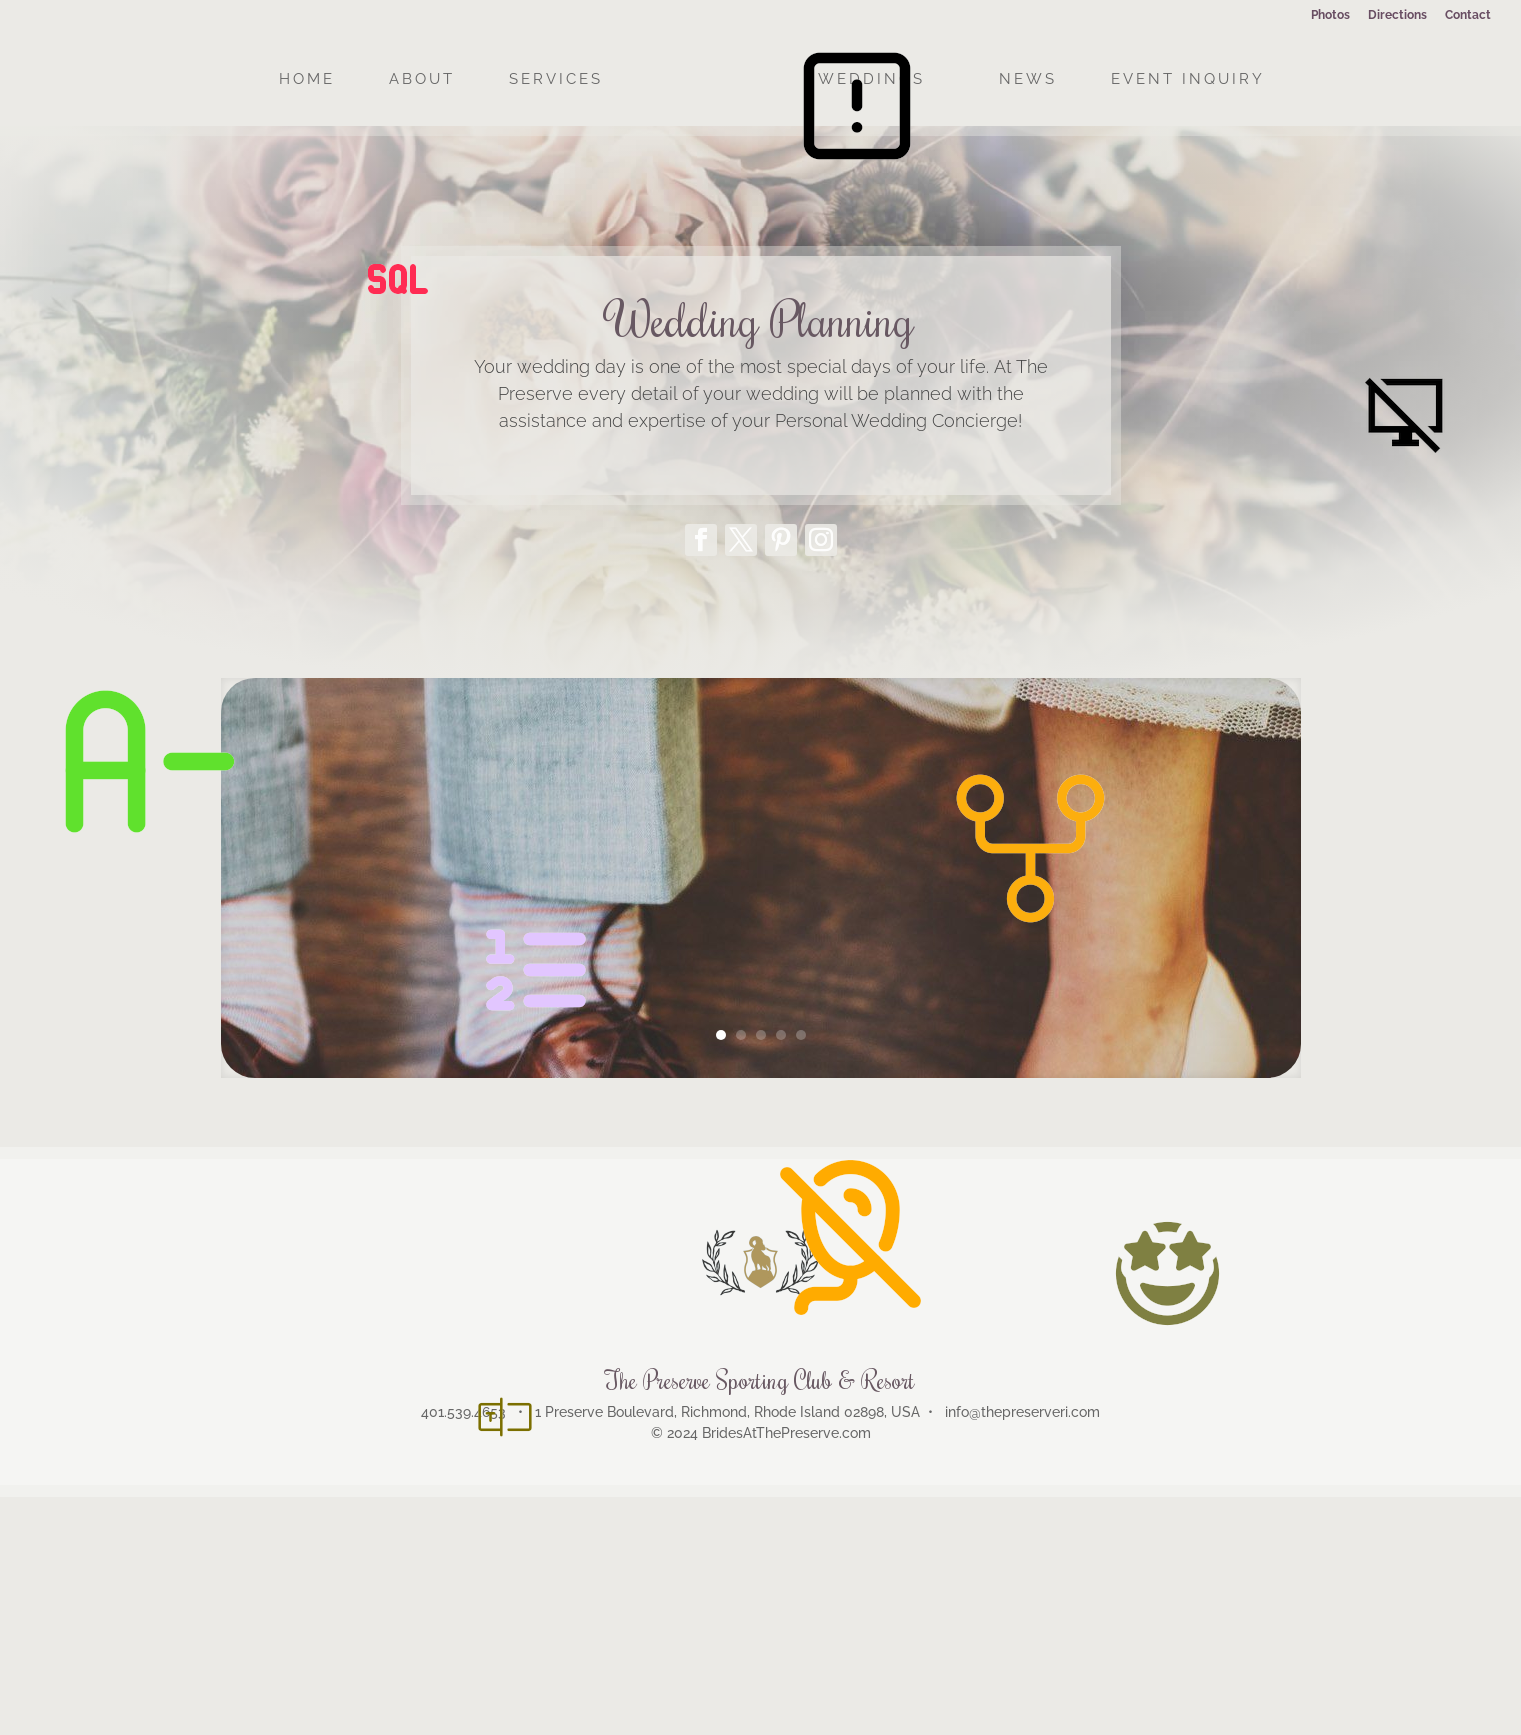  Describe the element at coordinates (505, 1417) in the screenshot. I see `enter or edit text in a text field` at that location.